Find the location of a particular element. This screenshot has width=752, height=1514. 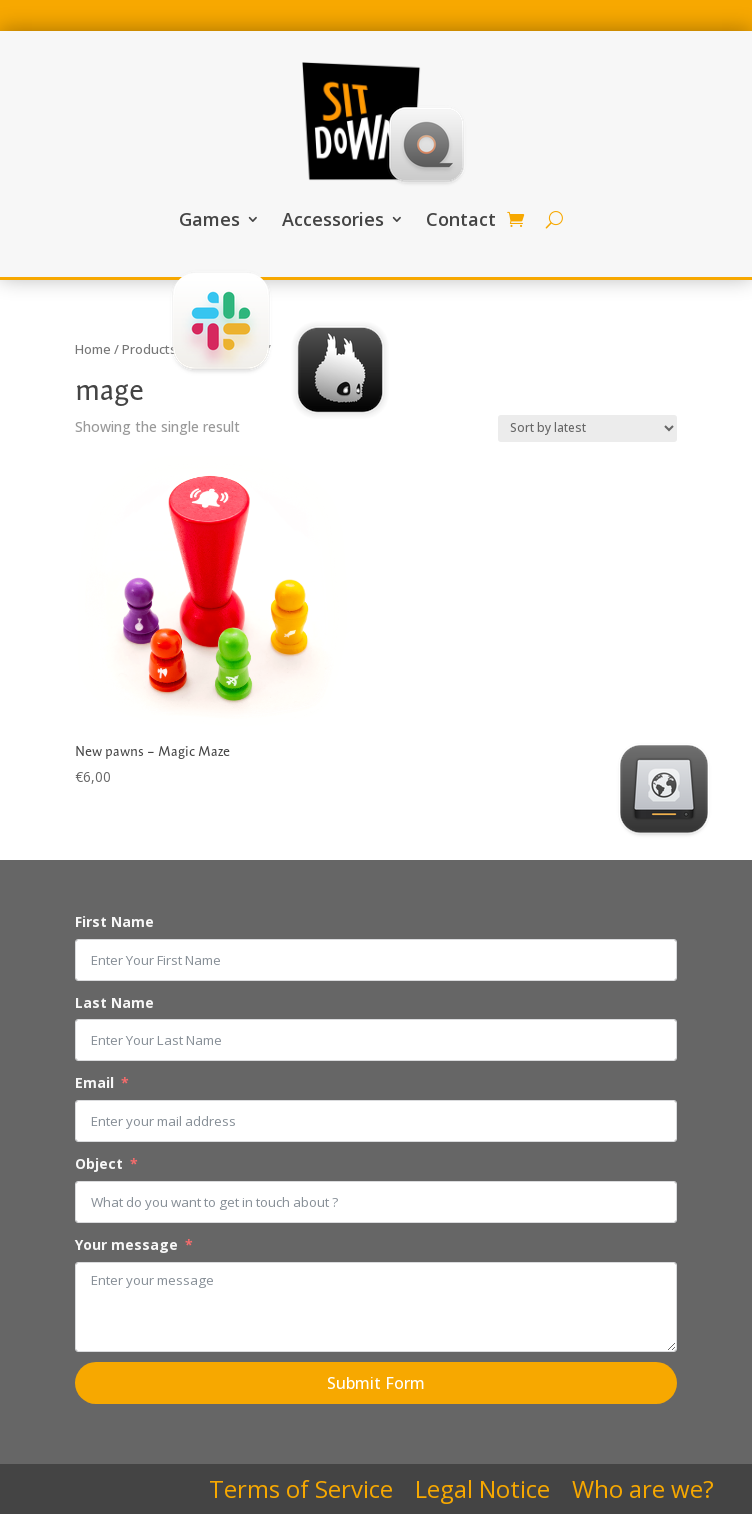

open Slack messaging app is located at coordinates (221, 321).